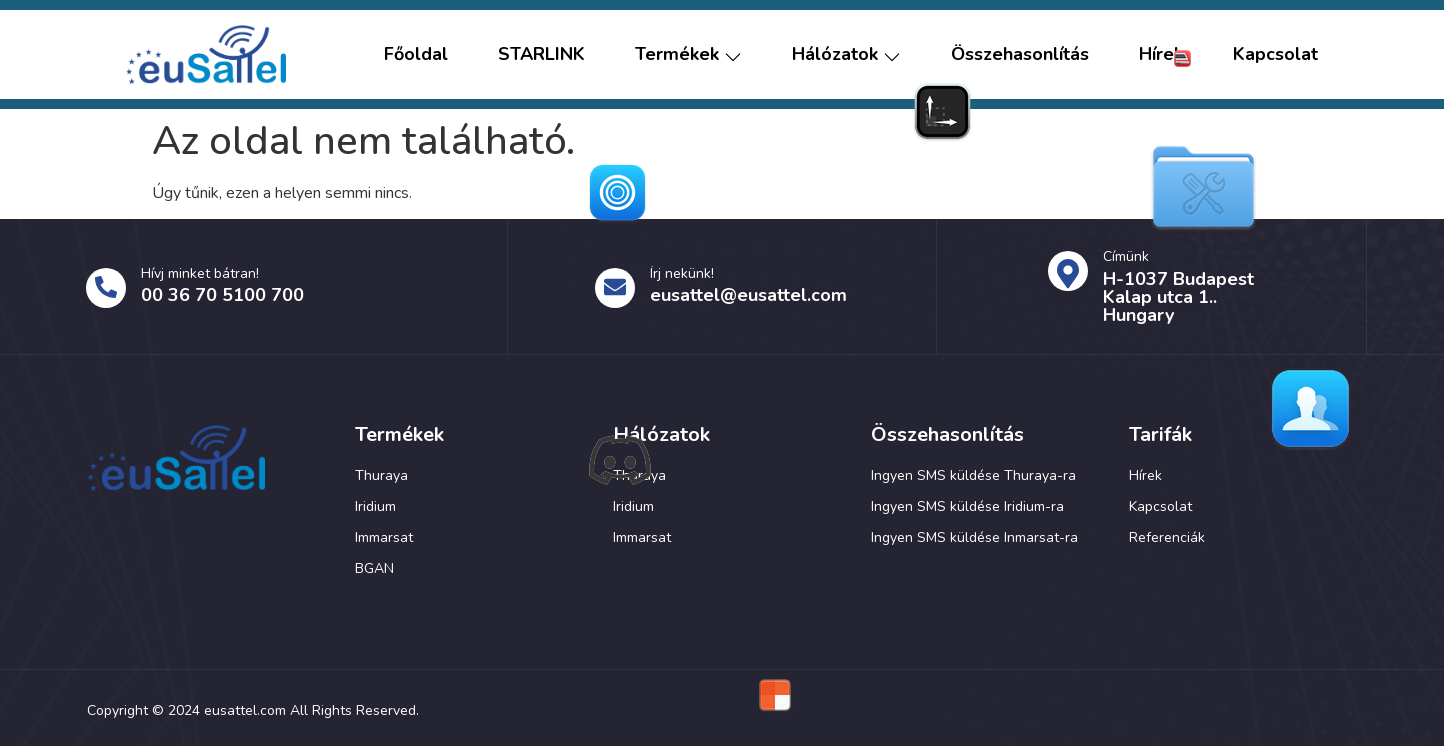 The width and height of the screenshot is (1444, 746). Describe the element at coordinates (620, 460) in the screenshot. I see `open Discord app` at that location.